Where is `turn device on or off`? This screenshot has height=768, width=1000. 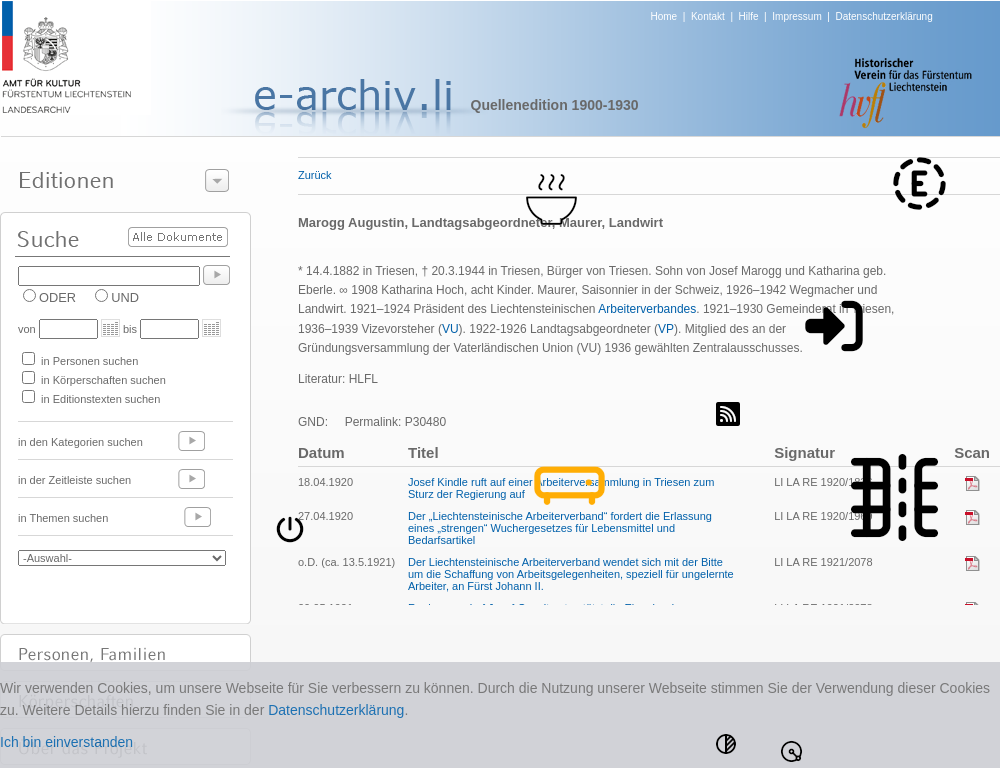
turn device on or off is located at coordinates (290, 529).